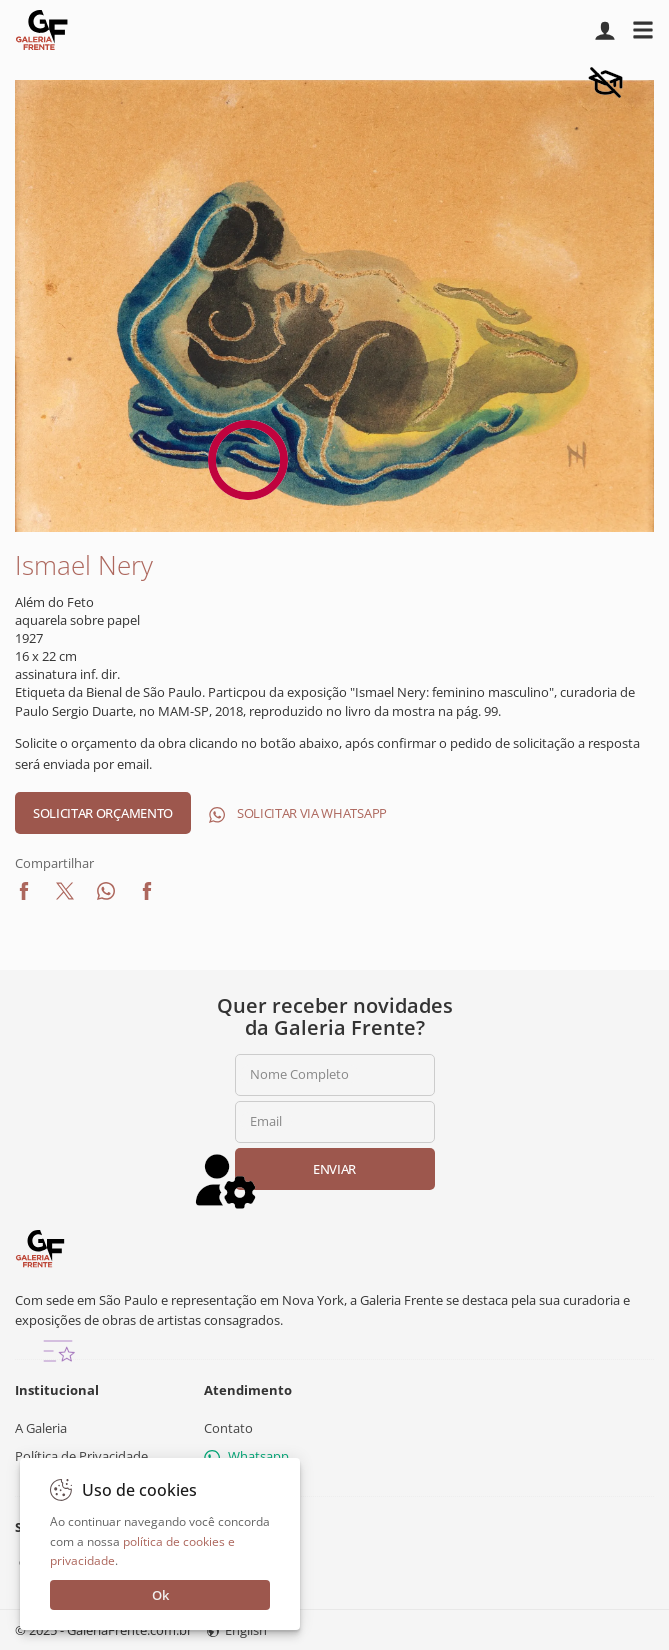 The width and height of the screenshot is (669, 1650). I want to click on unselected radio button or checkbox option, so click(248, 460).